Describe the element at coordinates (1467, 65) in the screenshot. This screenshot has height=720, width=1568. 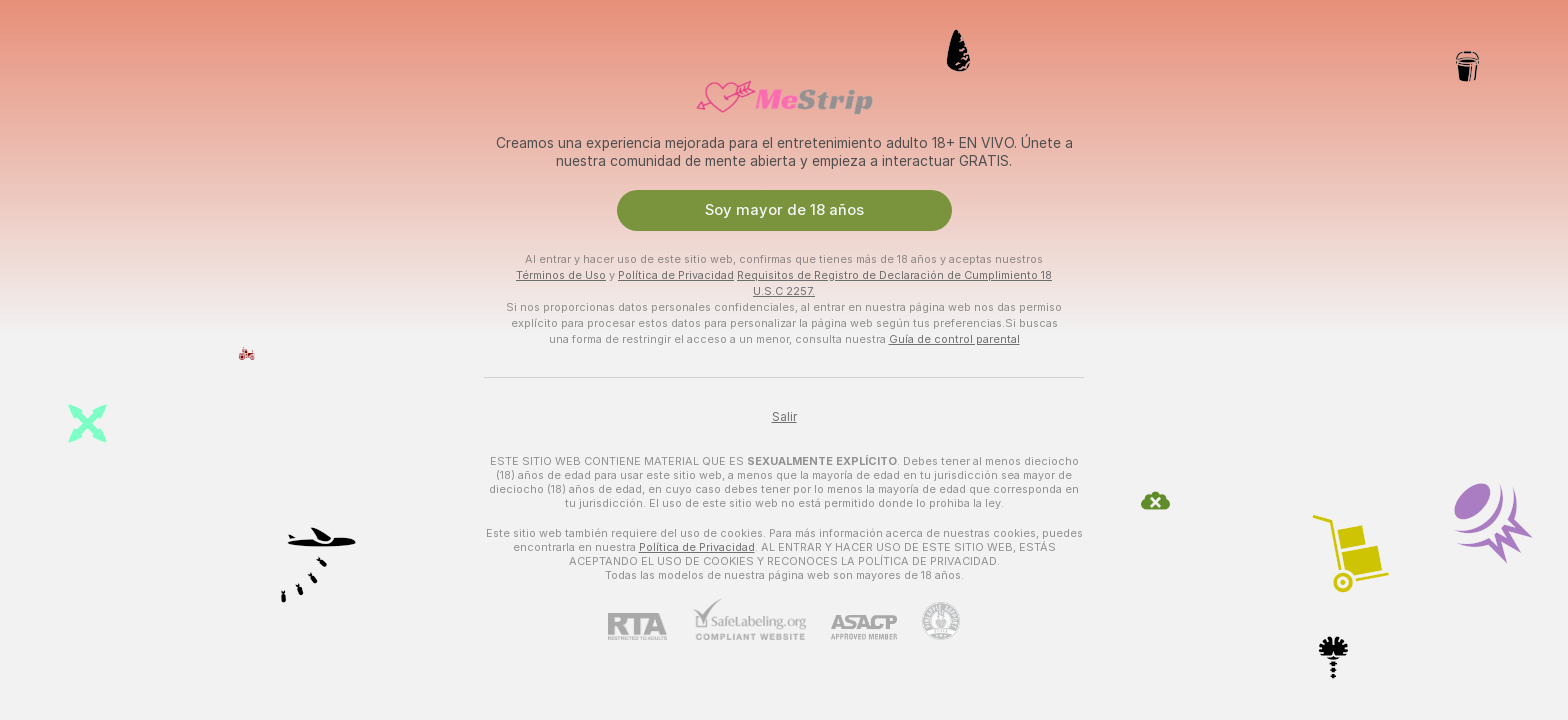
I see `empty inventory slot or container` at that location.